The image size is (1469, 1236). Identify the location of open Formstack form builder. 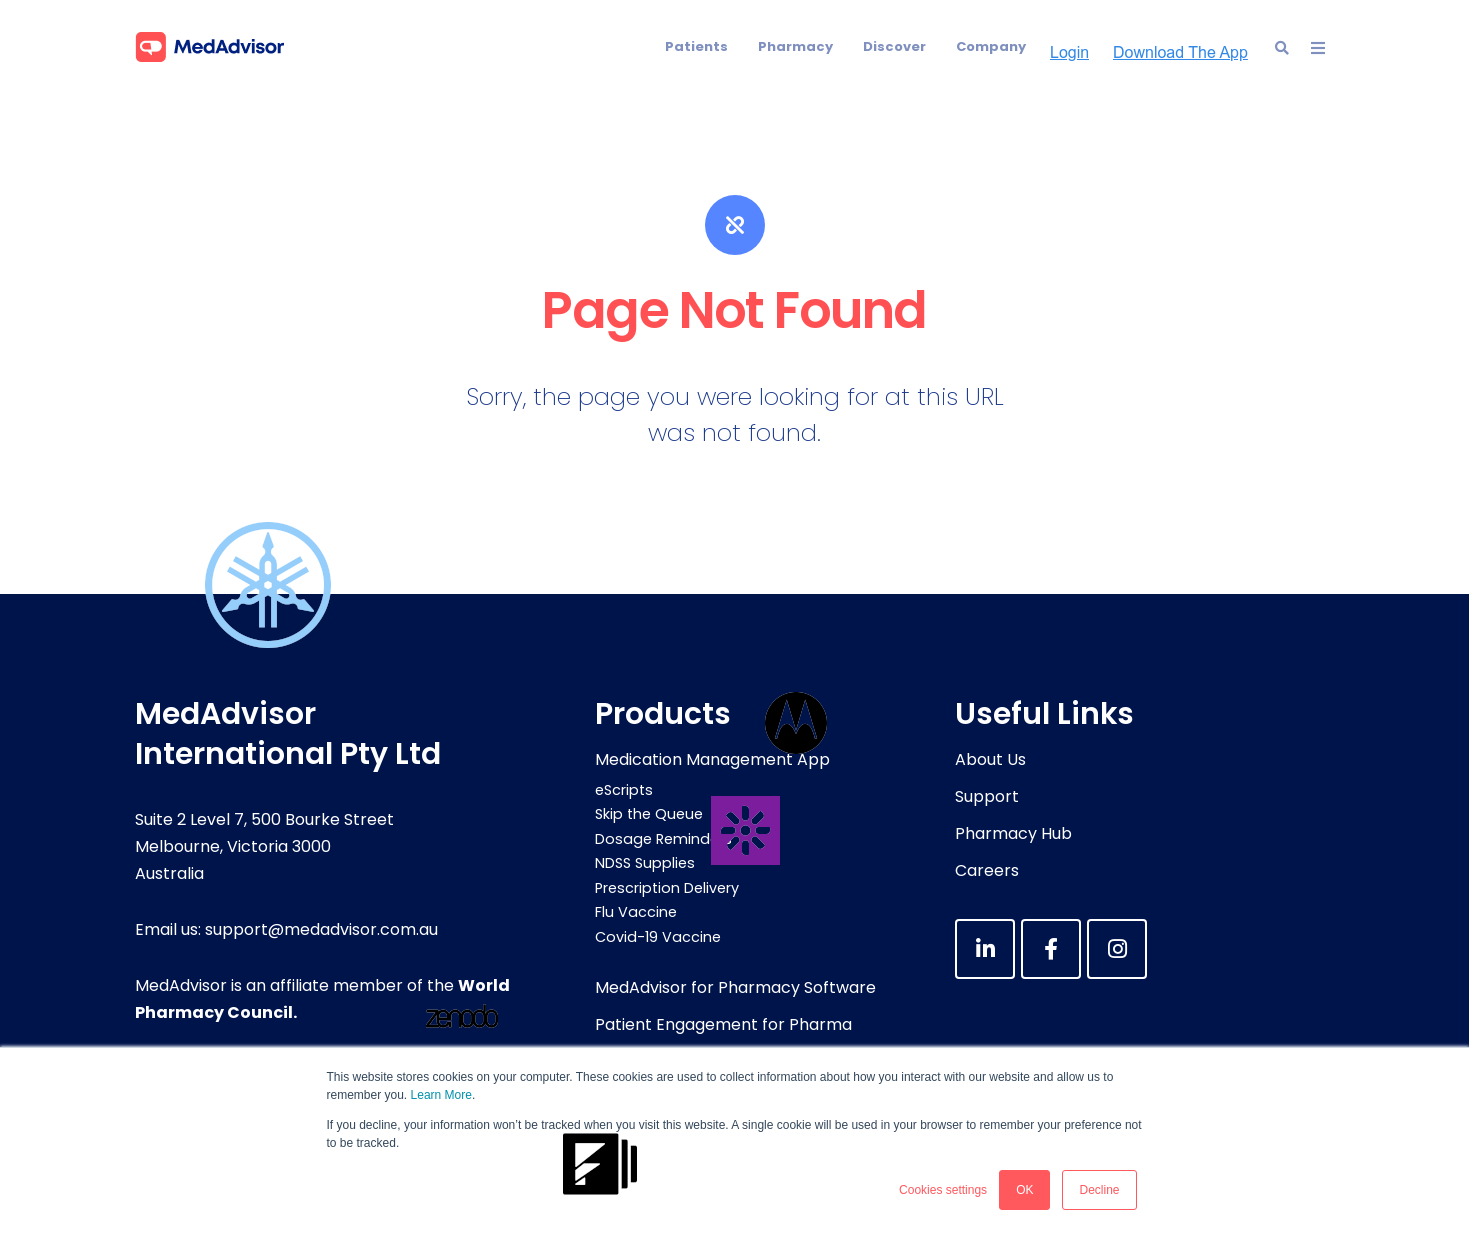
(600, 1164).